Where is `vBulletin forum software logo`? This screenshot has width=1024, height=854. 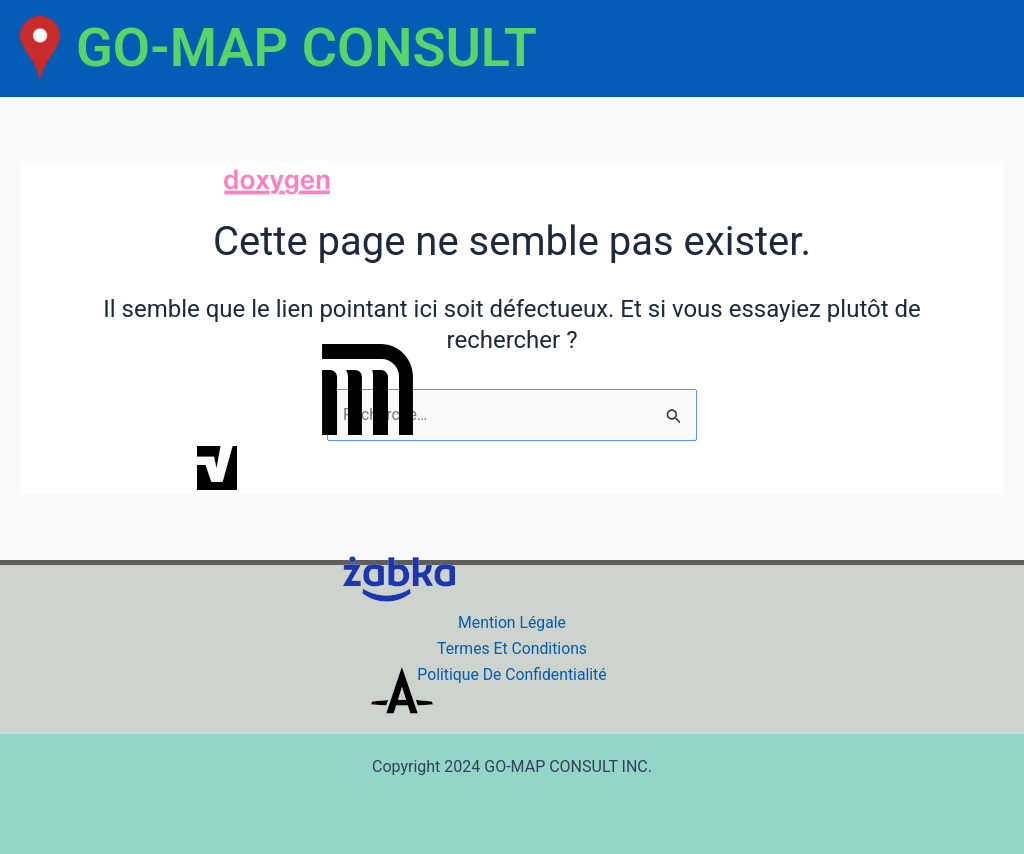 vBulletin forum software logo is located at coordinates (217, 468).